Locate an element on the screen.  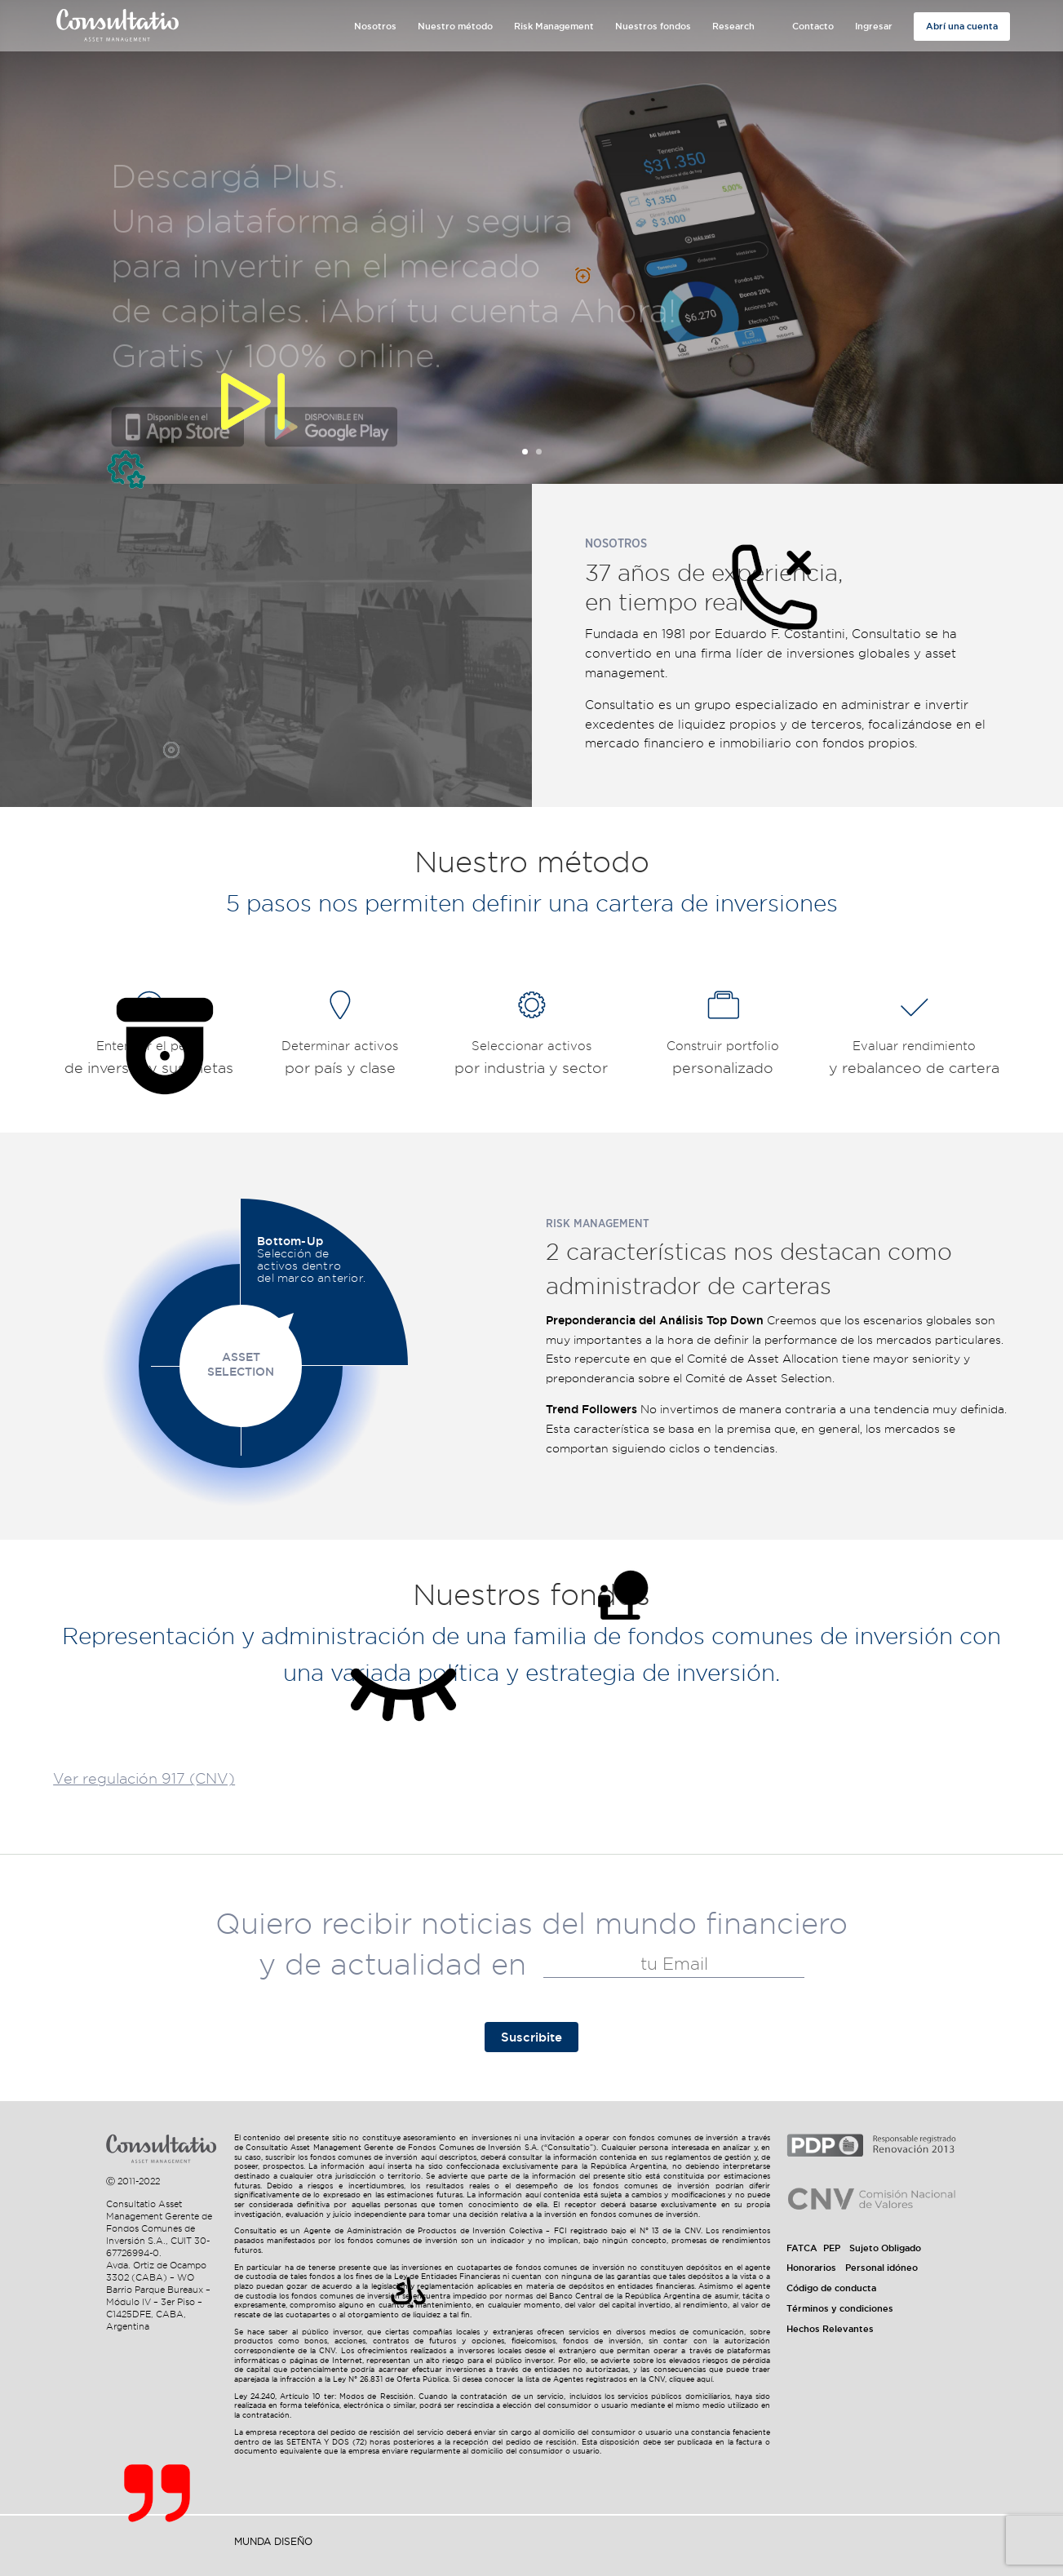
end or decline a phone call is located at coordinates (774, 587).